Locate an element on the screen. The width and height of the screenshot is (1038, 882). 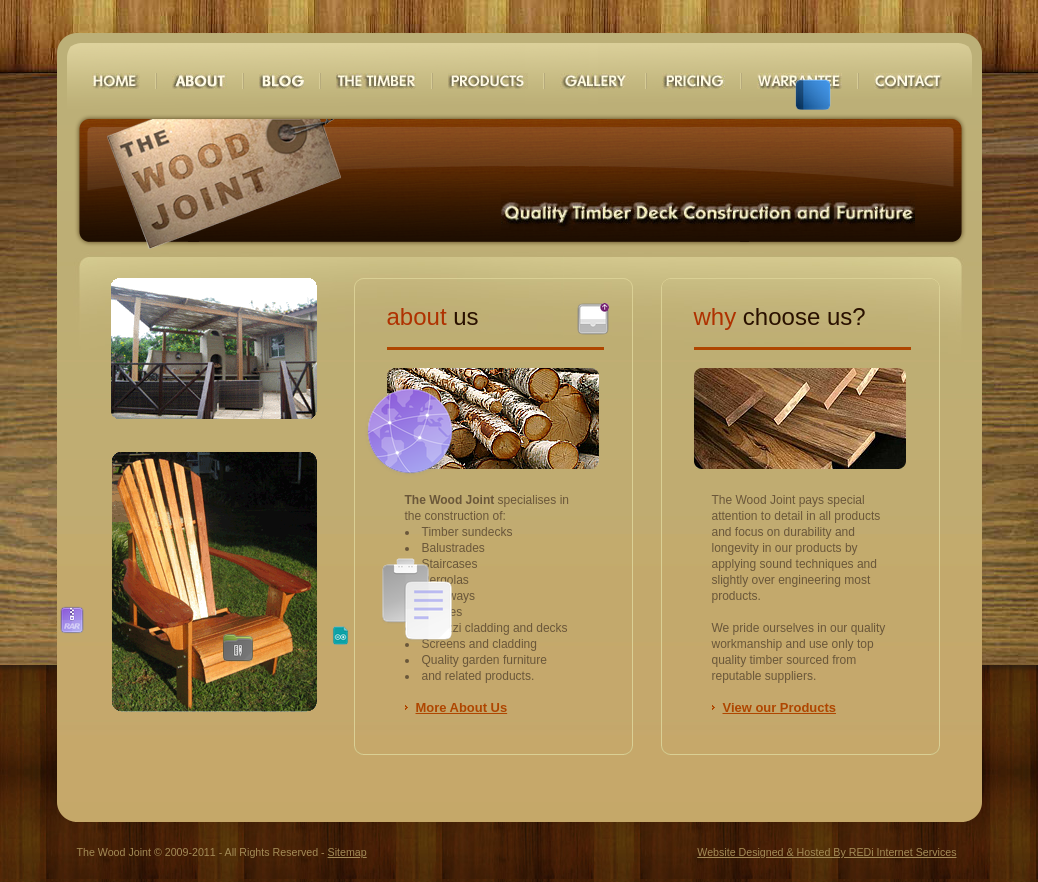
arduino source code file is located at coordinates (340, 635).